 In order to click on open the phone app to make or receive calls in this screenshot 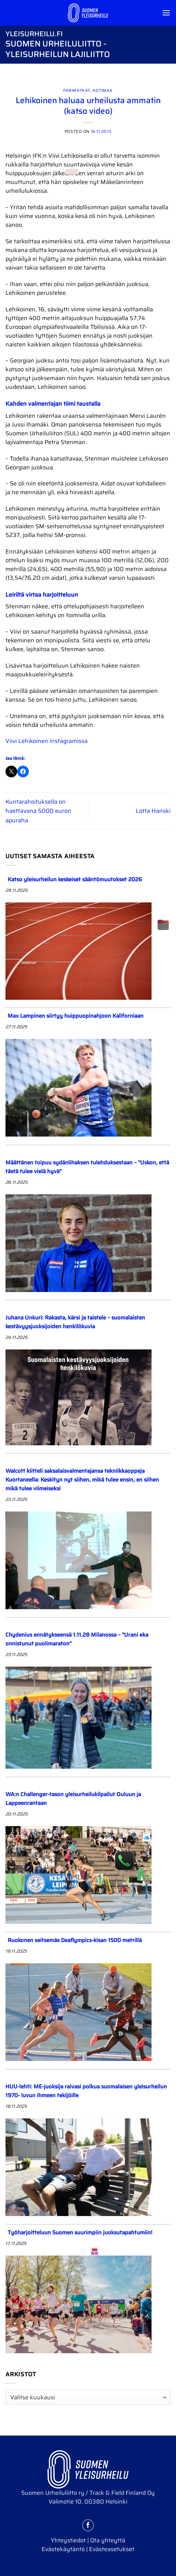, I will do `click(124, 1860)`.